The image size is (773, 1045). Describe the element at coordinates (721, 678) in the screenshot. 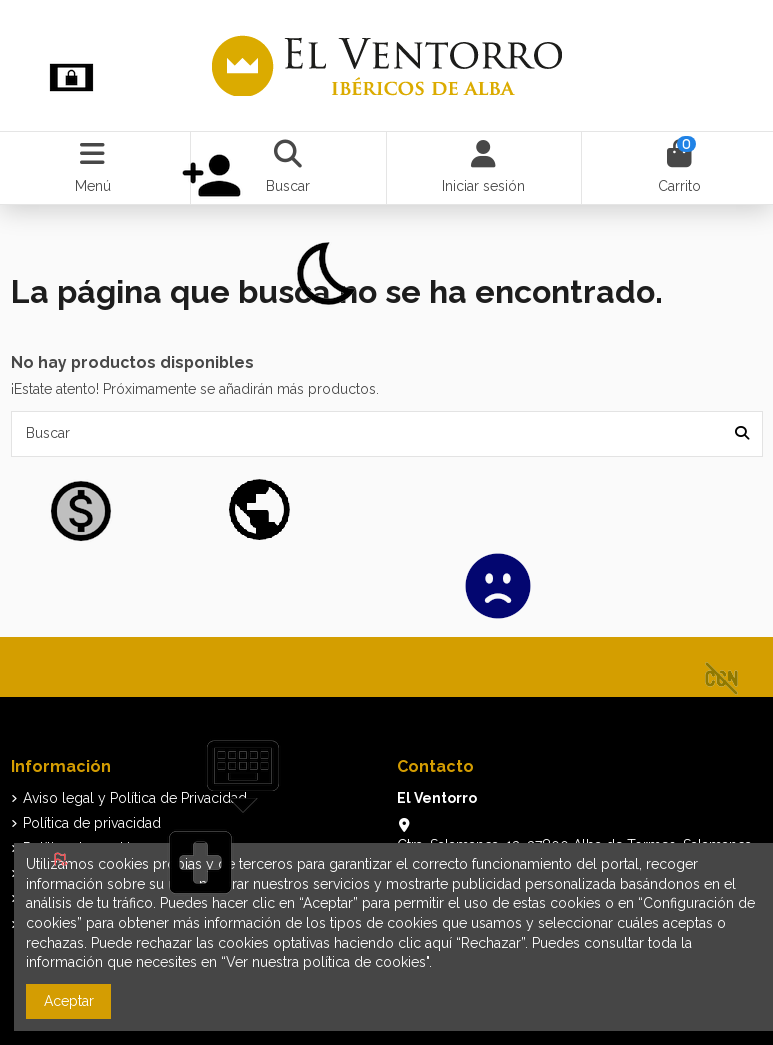

I see `http connection disabled or unavailable` at that location.